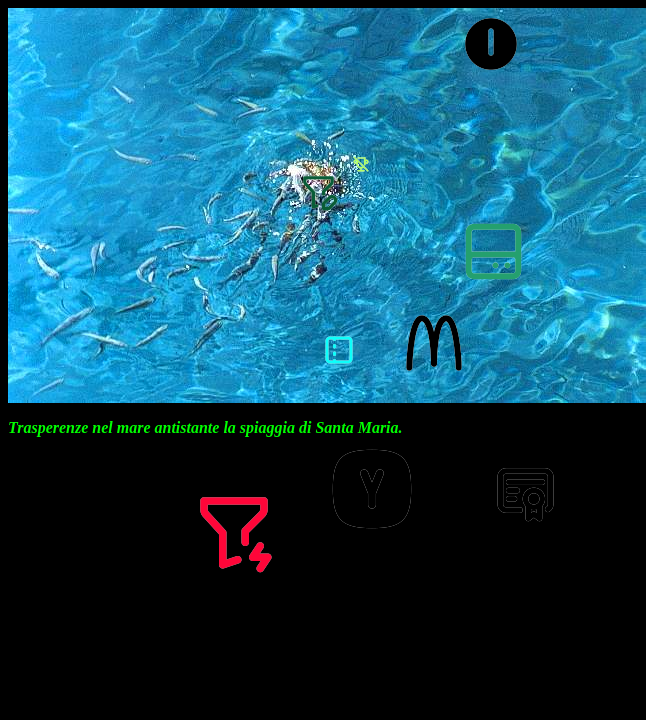 The image size is (646, 720). What do you see at coordinates (339, 350) in the screenshot?
I see `toggle sidebar panel off` at bounding box center [339, 350].